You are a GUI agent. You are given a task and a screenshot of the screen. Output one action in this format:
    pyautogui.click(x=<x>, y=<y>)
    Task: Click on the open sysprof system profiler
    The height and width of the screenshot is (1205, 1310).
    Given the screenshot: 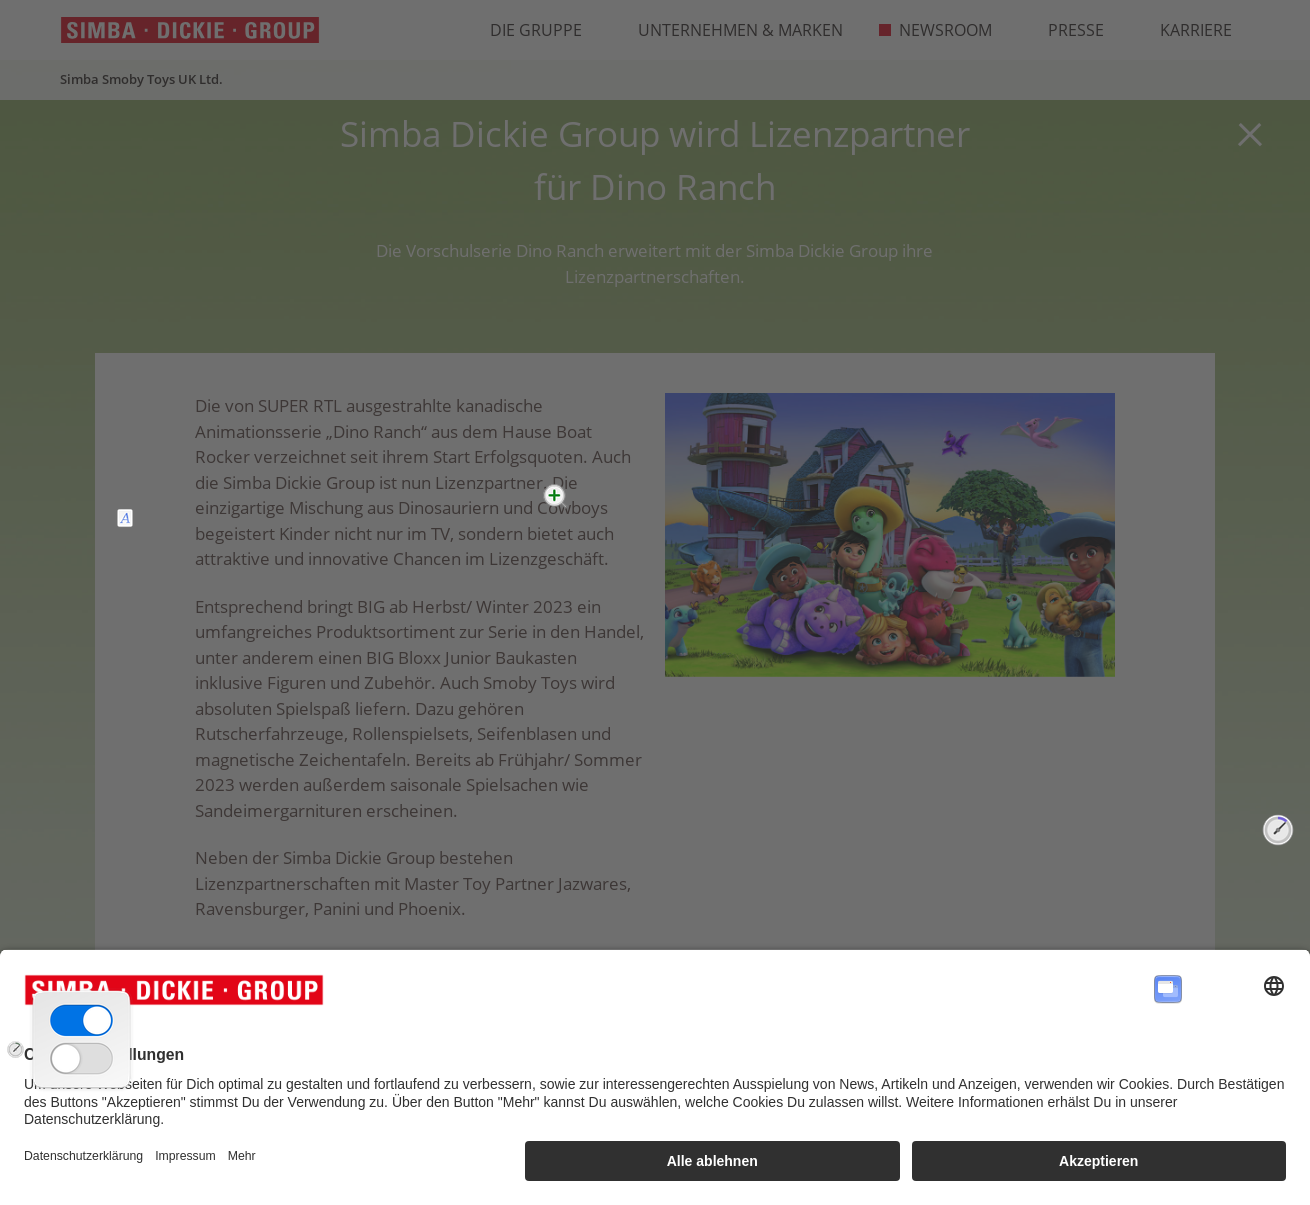 What is the action you would take?
    pyautogui.click(x=1278, y=830)
    